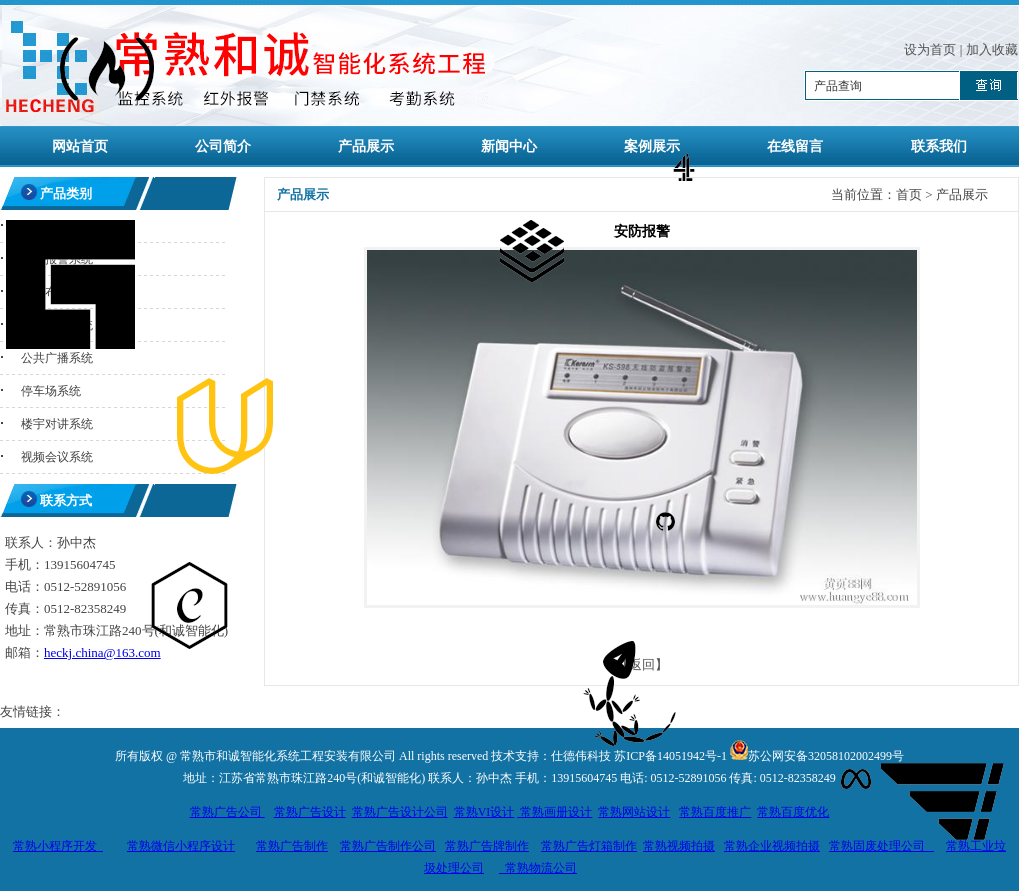  I want to click on open facebook gaming app, so click(70, 284).